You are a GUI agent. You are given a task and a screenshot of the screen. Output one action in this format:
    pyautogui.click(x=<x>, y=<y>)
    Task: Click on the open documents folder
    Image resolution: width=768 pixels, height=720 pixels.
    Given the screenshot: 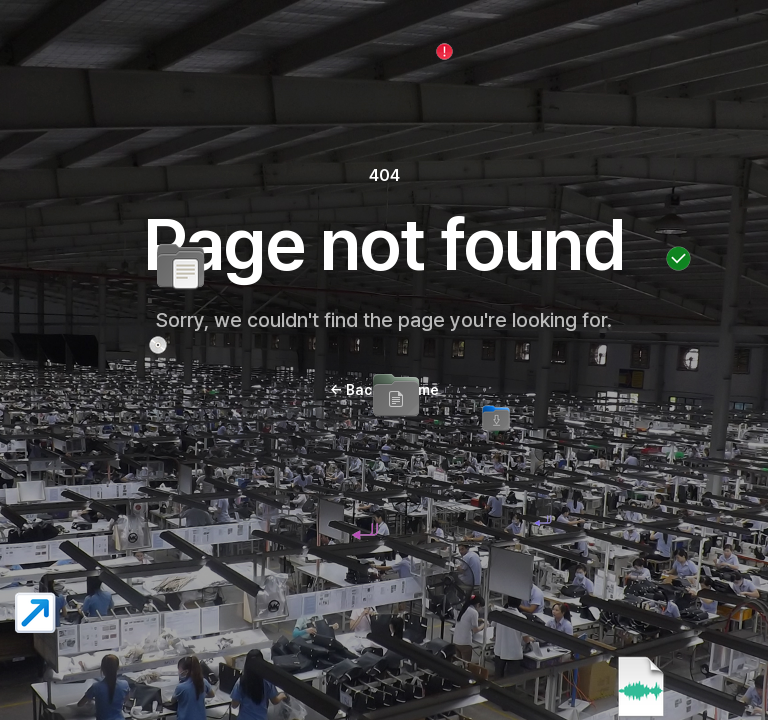 What is the action you would take?
    pyautogui.click(x=396, y=395)
    